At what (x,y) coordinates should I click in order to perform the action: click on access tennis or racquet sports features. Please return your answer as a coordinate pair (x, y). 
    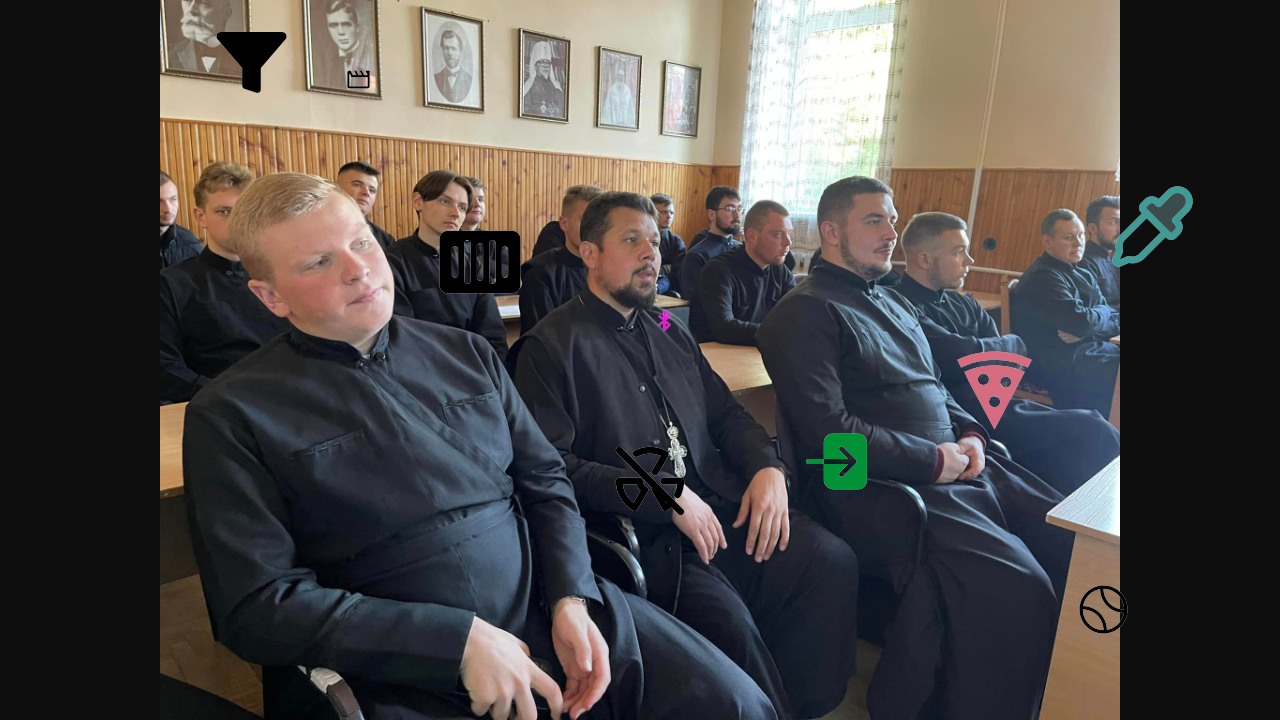
    Looking at the image, I should click on (1103, 609).